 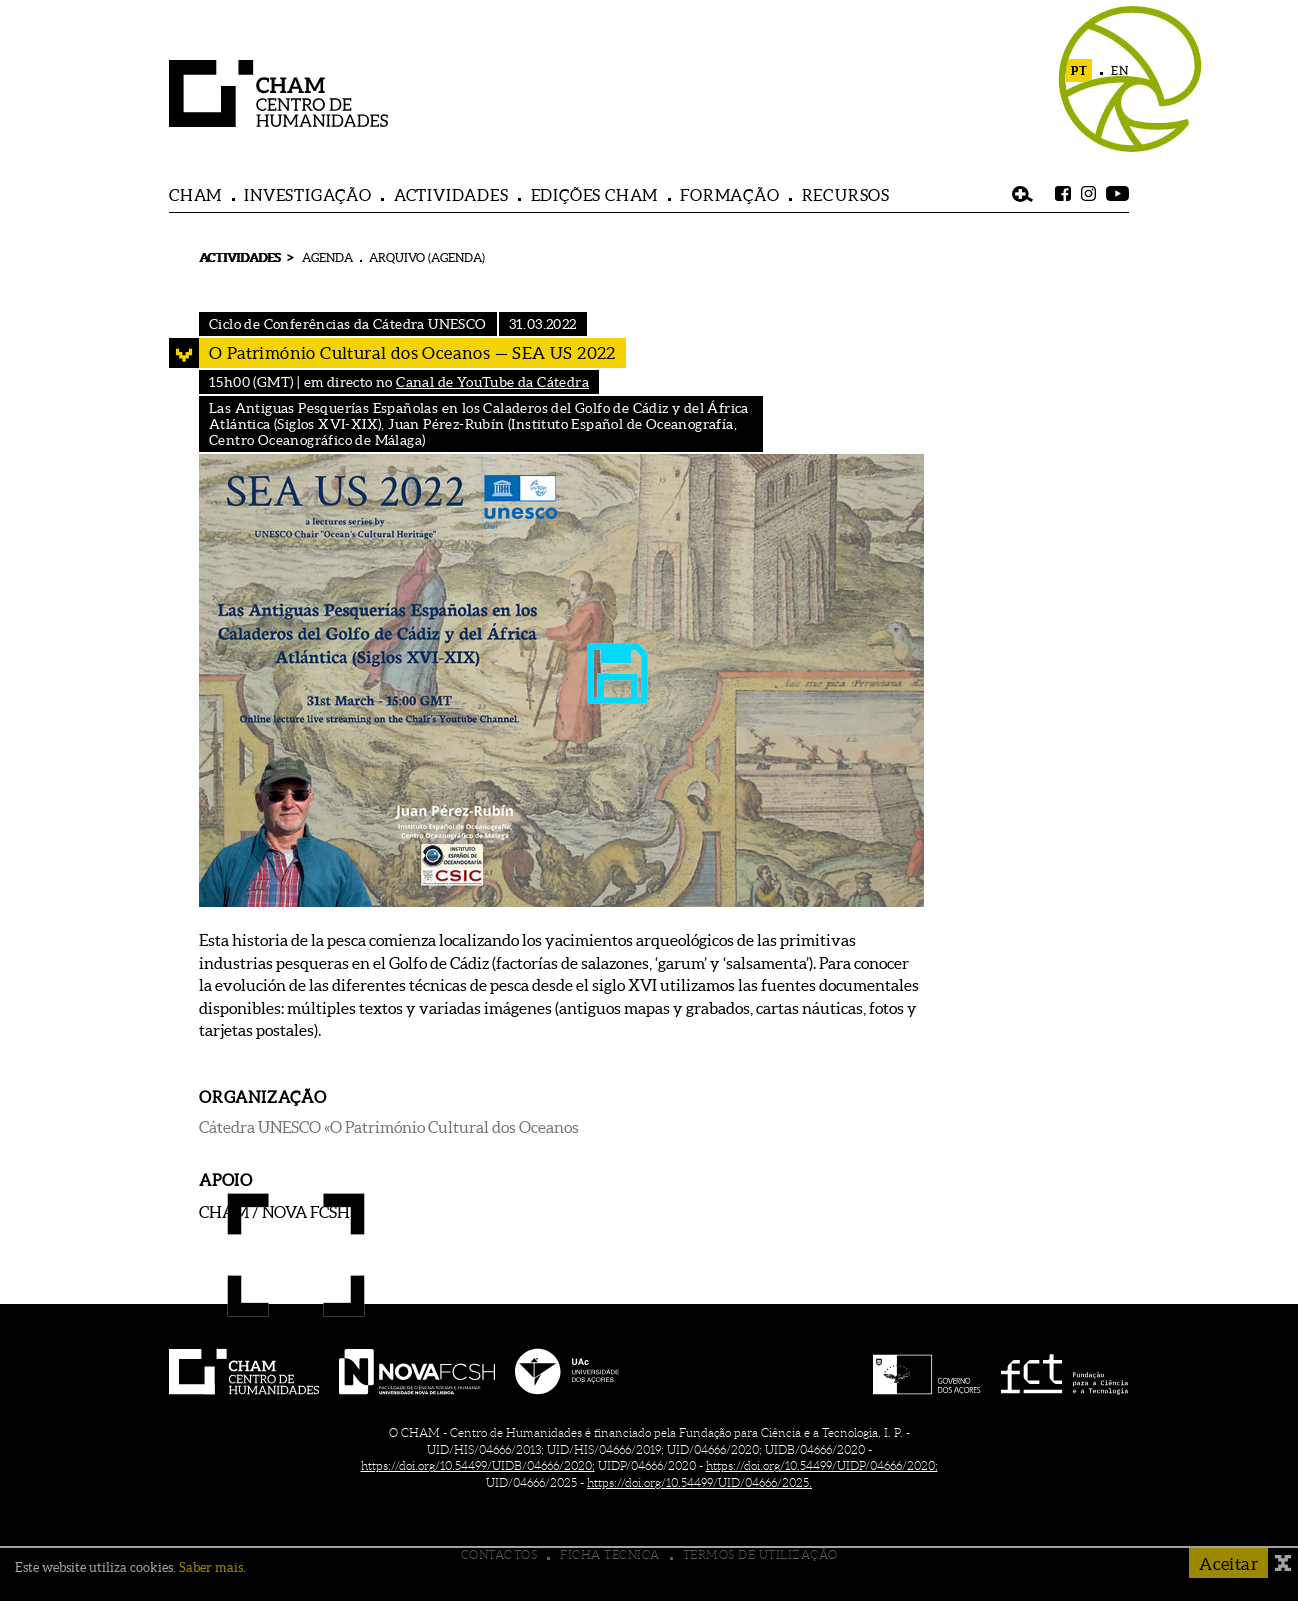 I want to click on enter fullscreen mode, so click(x=296, y=1255).